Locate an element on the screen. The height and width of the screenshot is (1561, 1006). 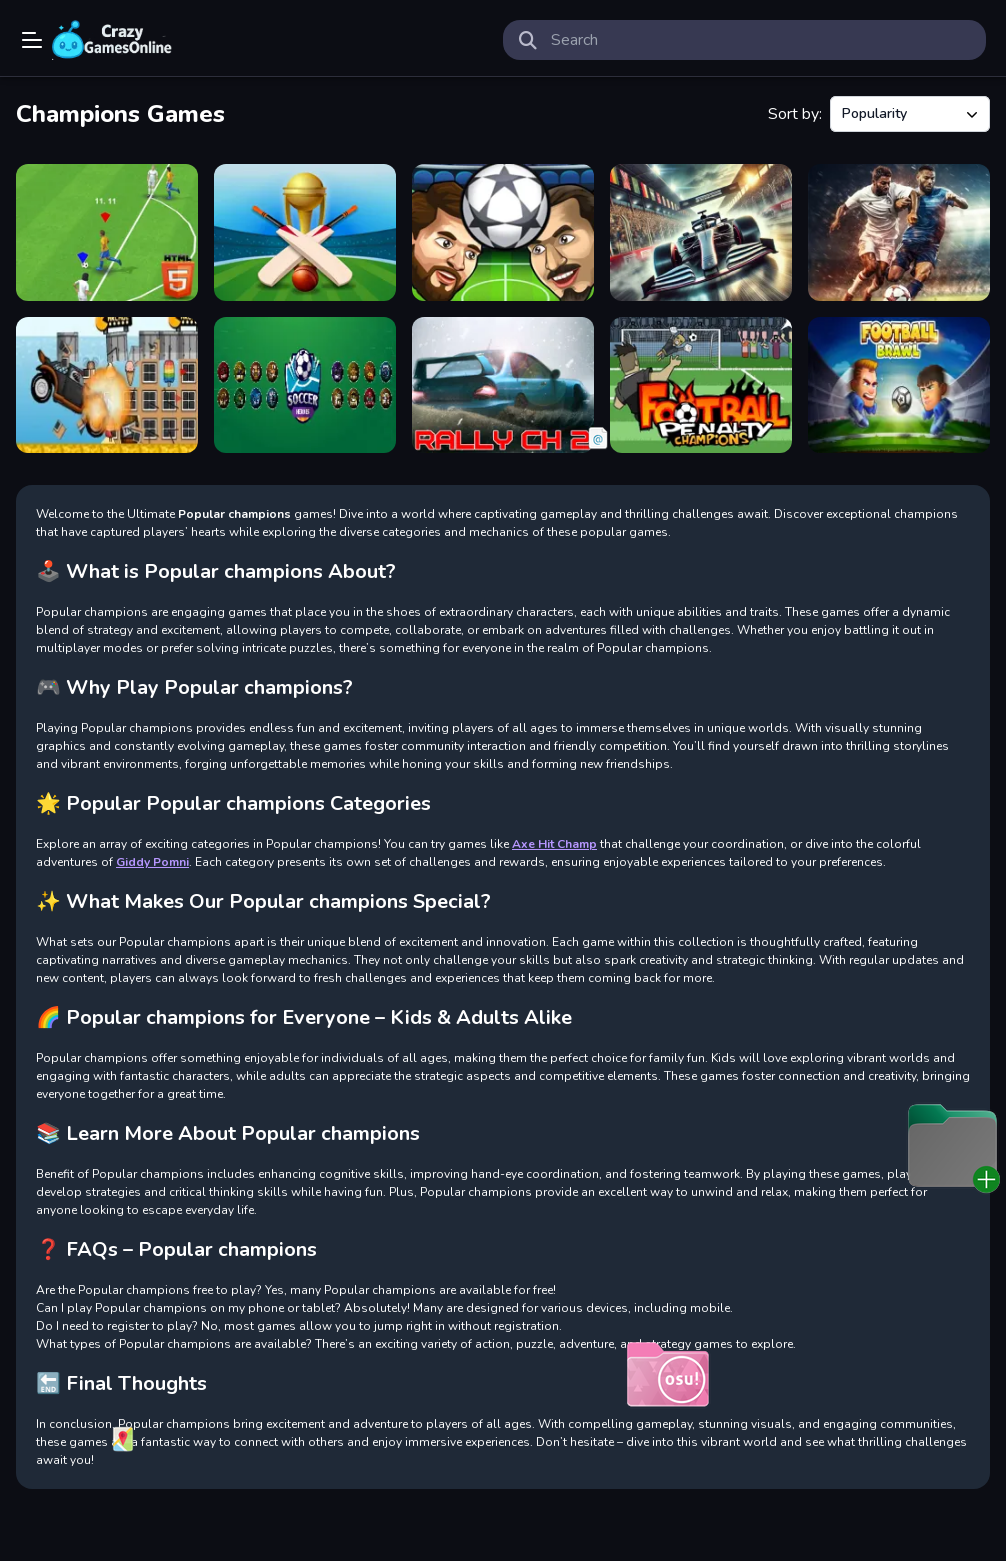
create a new folder is located at coordinates (952, 1145).